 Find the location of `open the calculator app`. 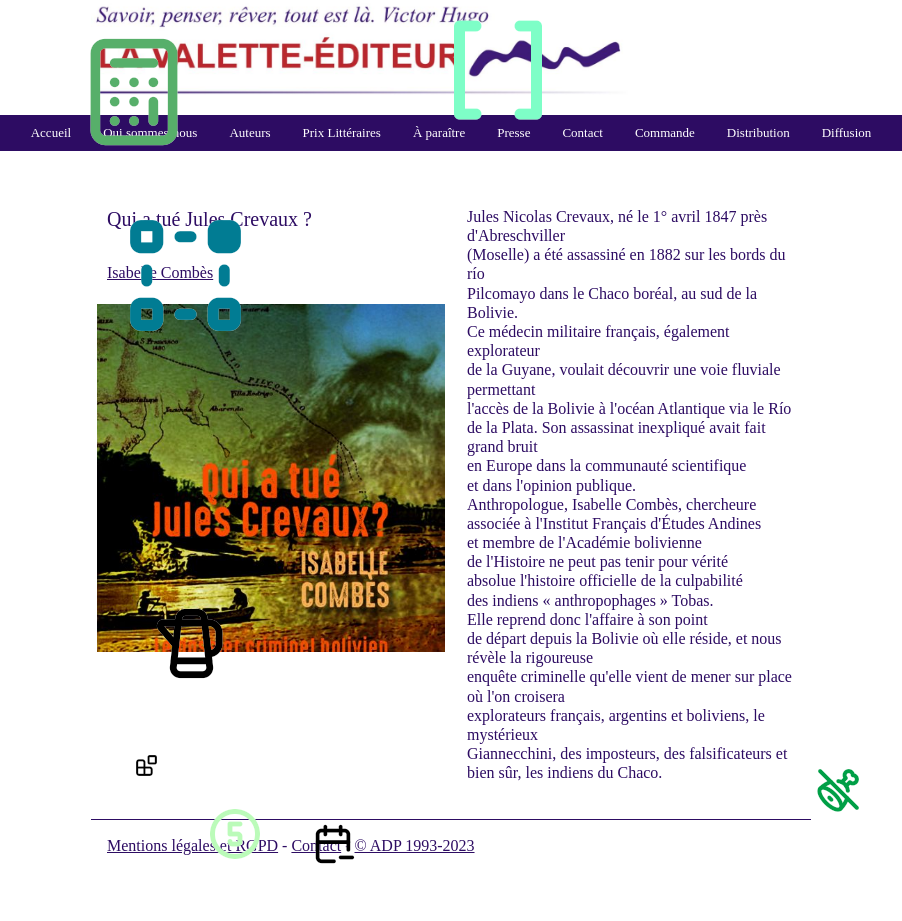

open the calculator app is located at coordinates (134, 92).